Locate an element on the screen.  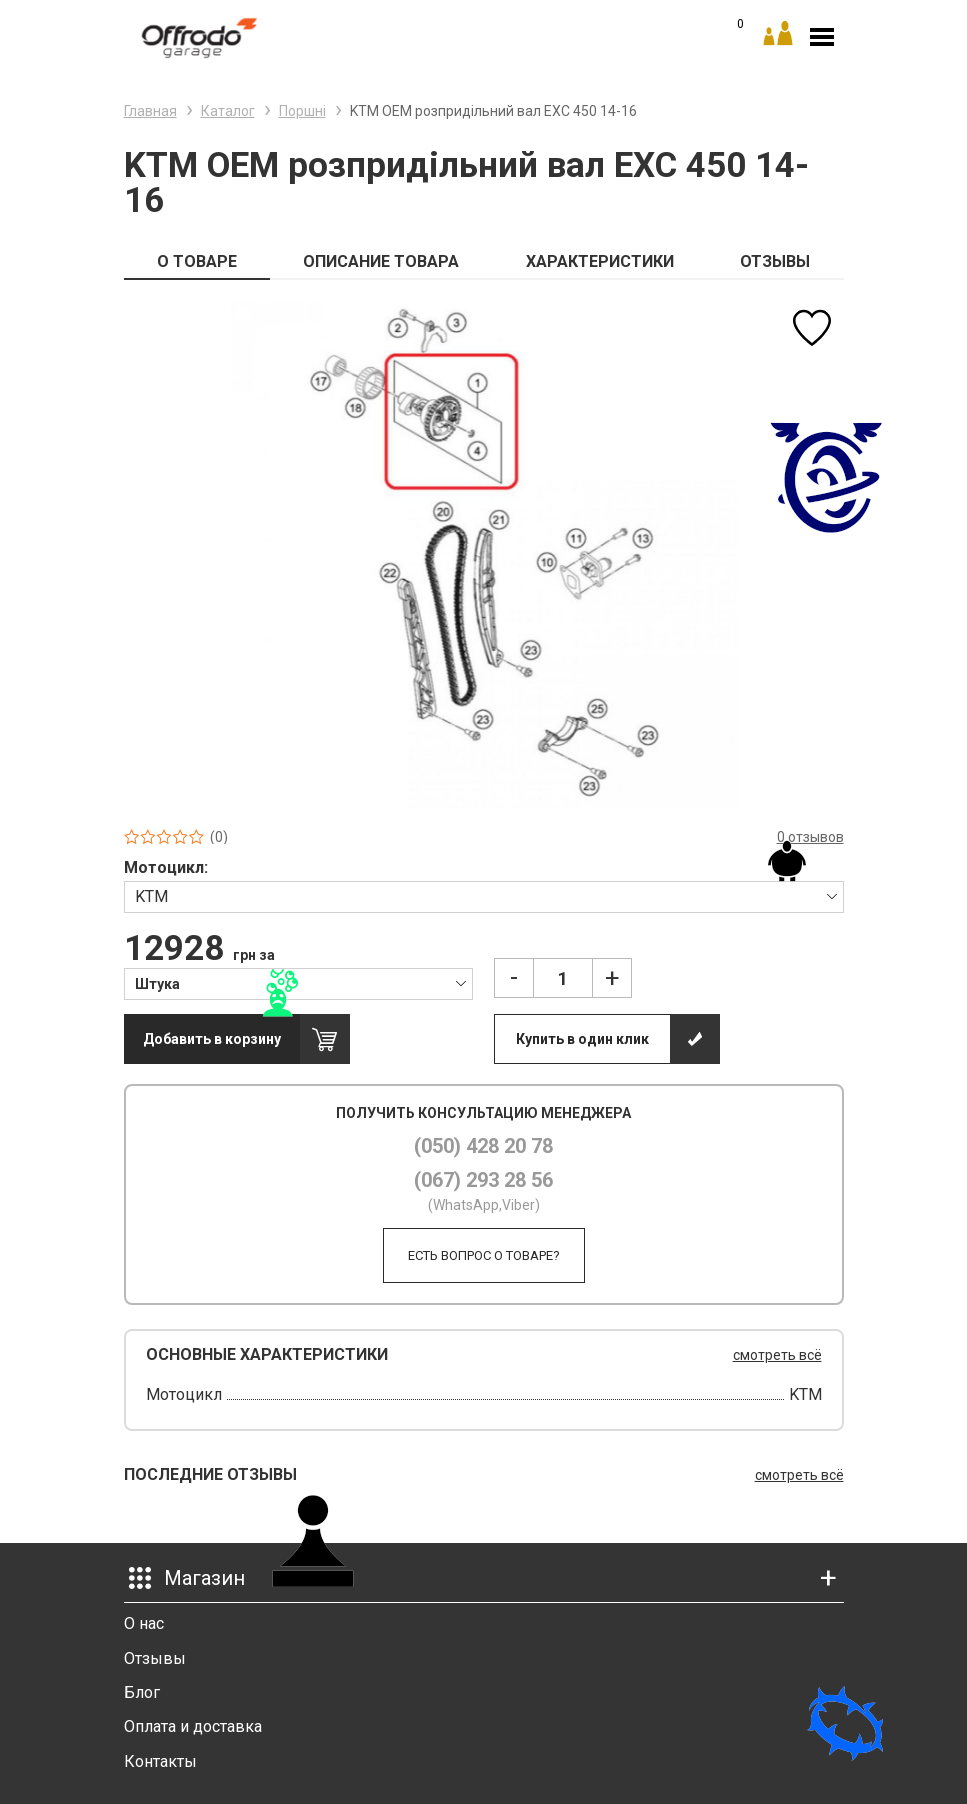
select an ophanim character or creature type is located at coordinates (827, 477).